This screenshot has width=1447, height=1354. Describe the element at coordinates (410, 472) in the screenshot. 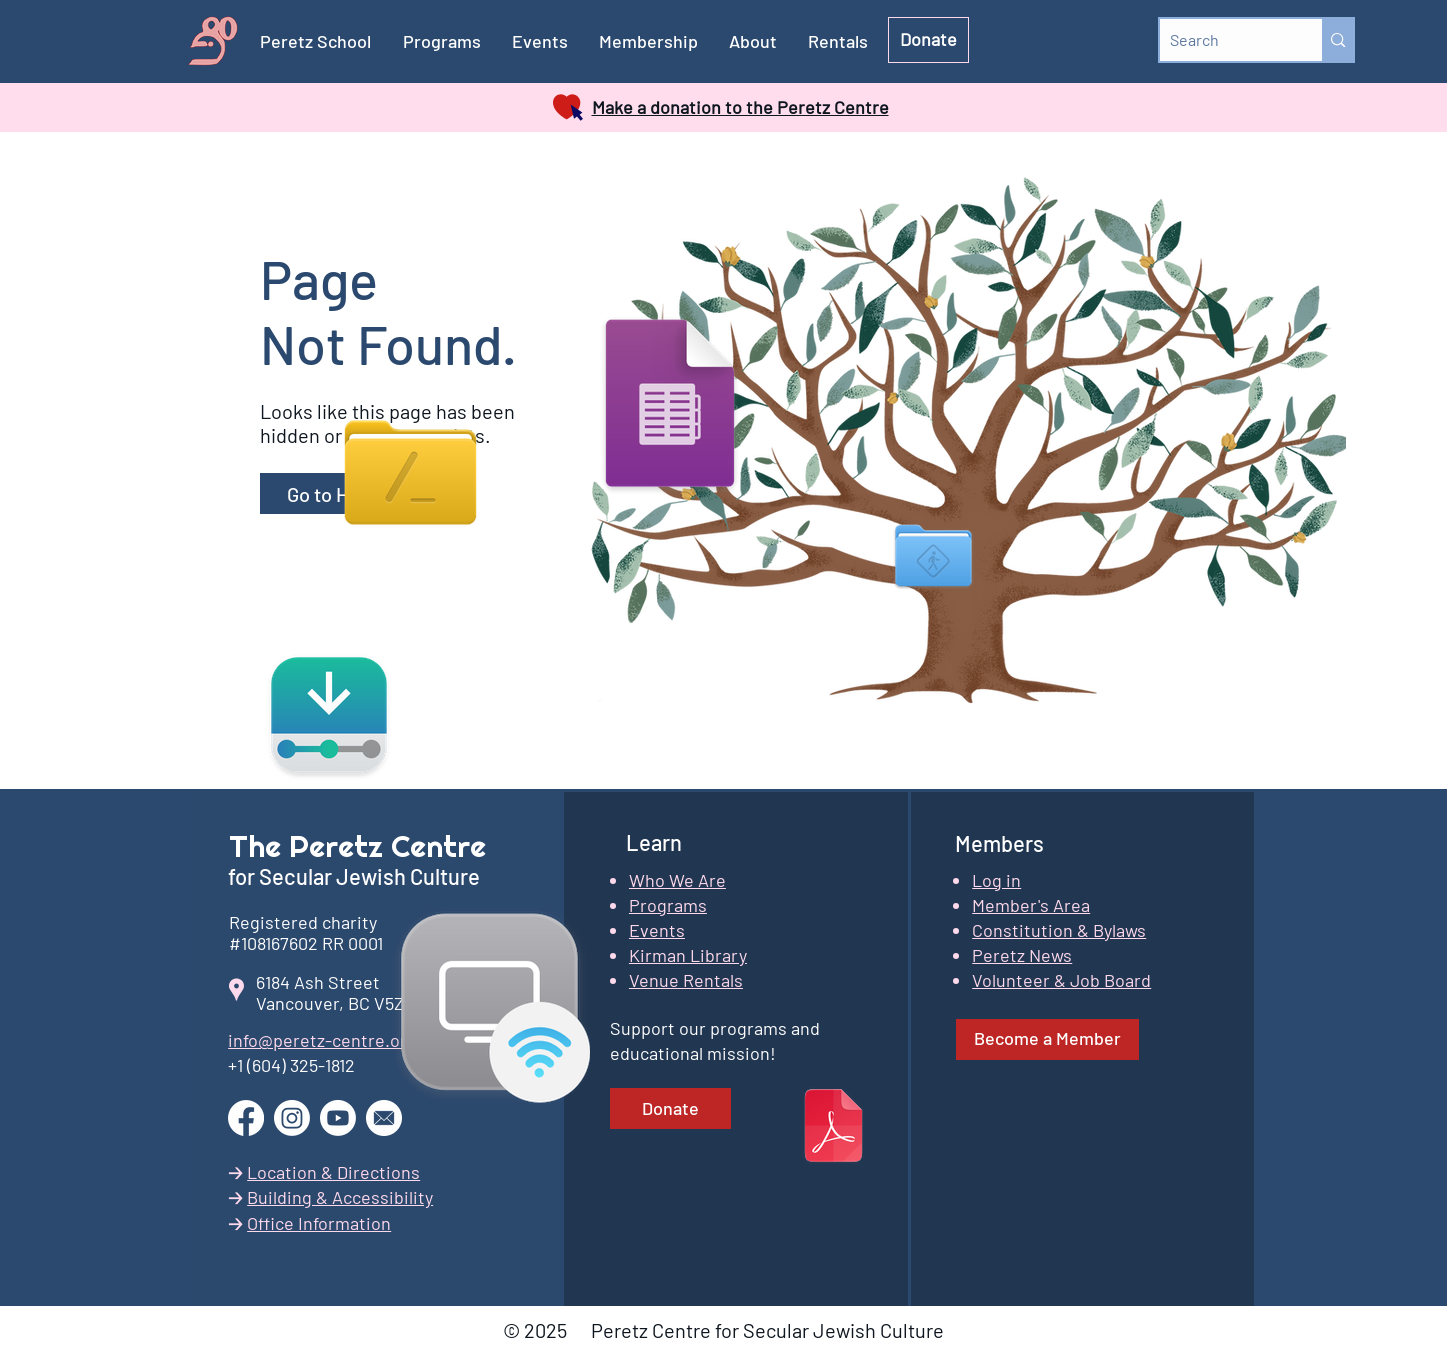

I see `access the root directory or top-level folder` at that location.